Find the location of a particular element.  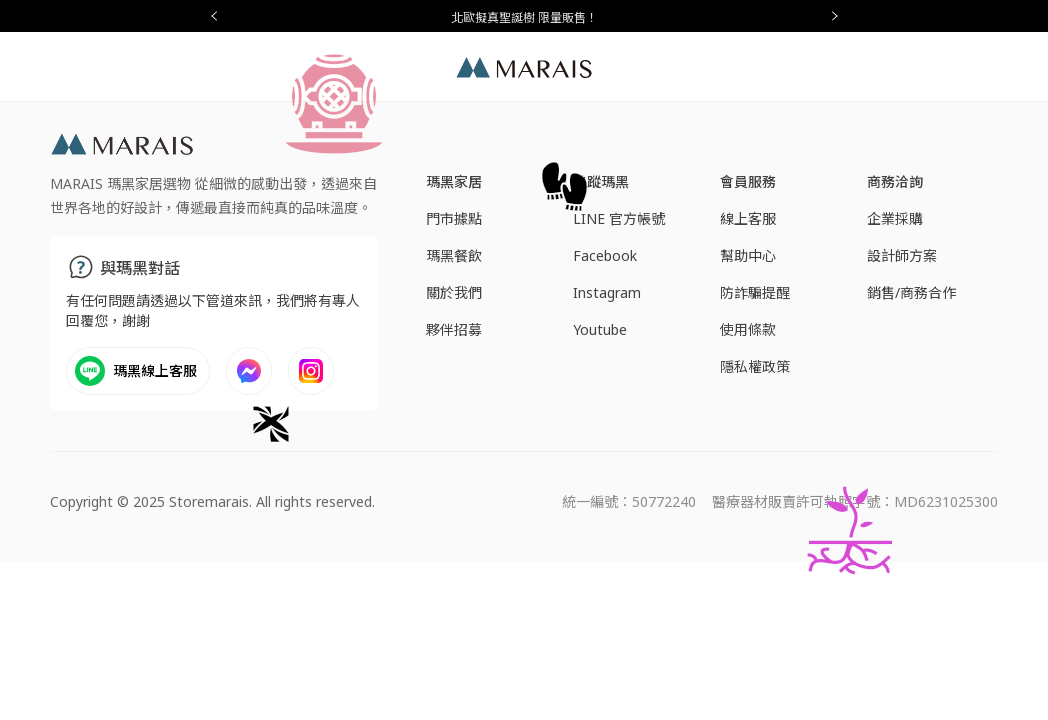

access diving or underwater game mode is located at coordinates (334, 104).